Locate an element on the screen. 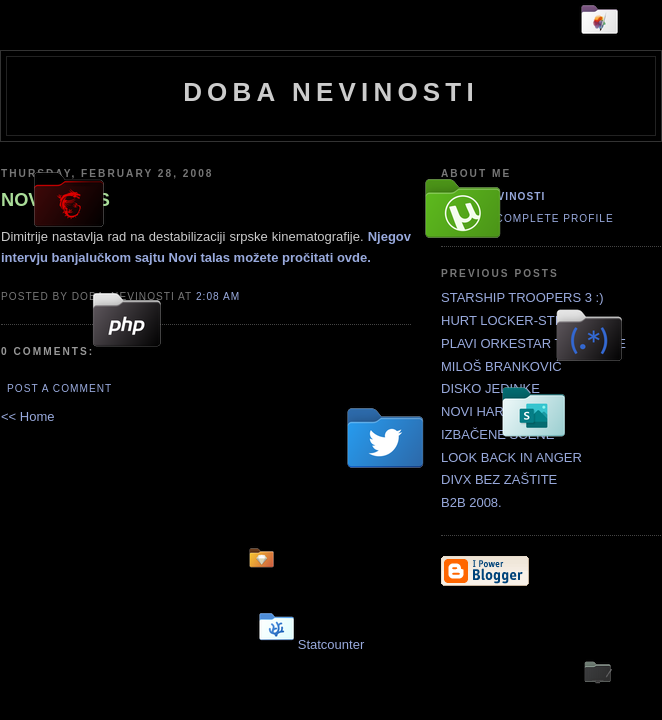  open folder containing Twitter-related files is located at coordinates (385, 440).